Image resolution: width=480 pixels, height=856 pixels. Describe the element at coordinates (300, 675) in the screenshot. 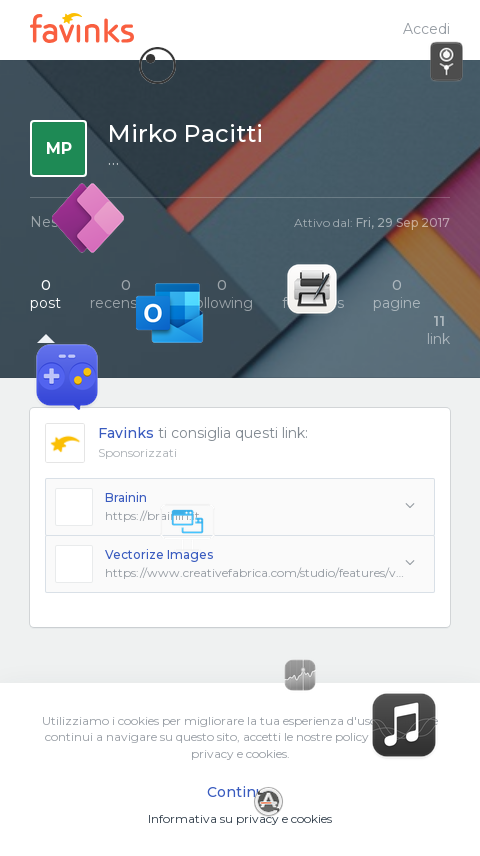

I see `open the stocks app` at that location.